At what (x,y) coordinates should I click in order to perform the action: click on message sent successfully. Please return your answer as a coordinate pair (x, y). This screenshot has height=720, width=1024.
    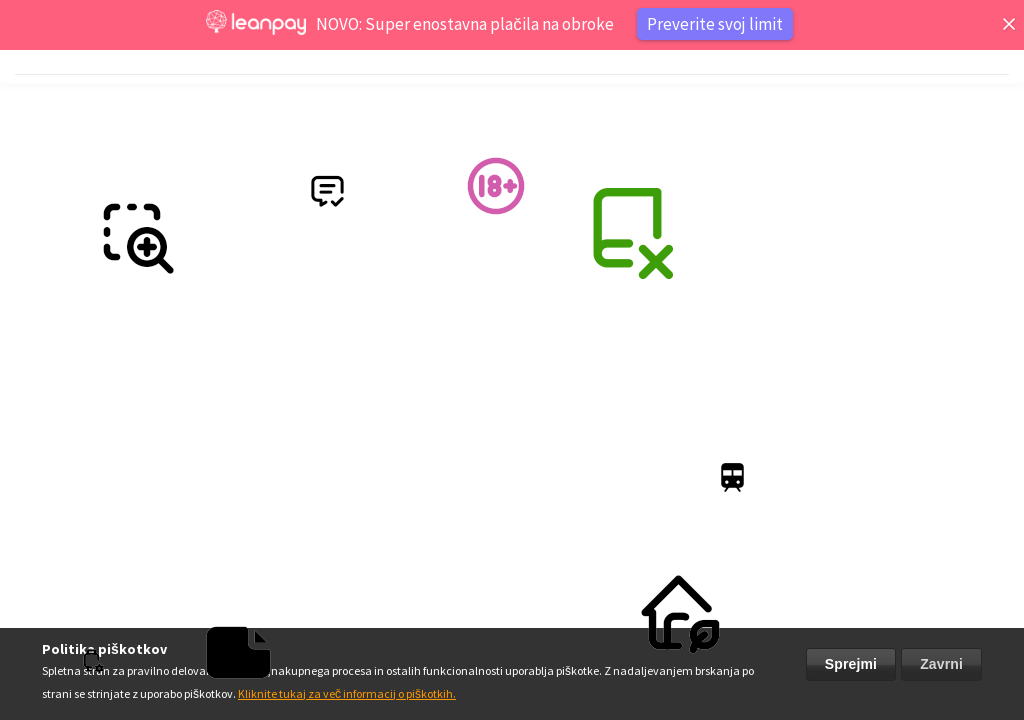
    Looking at the image, I should click on (327, 190).